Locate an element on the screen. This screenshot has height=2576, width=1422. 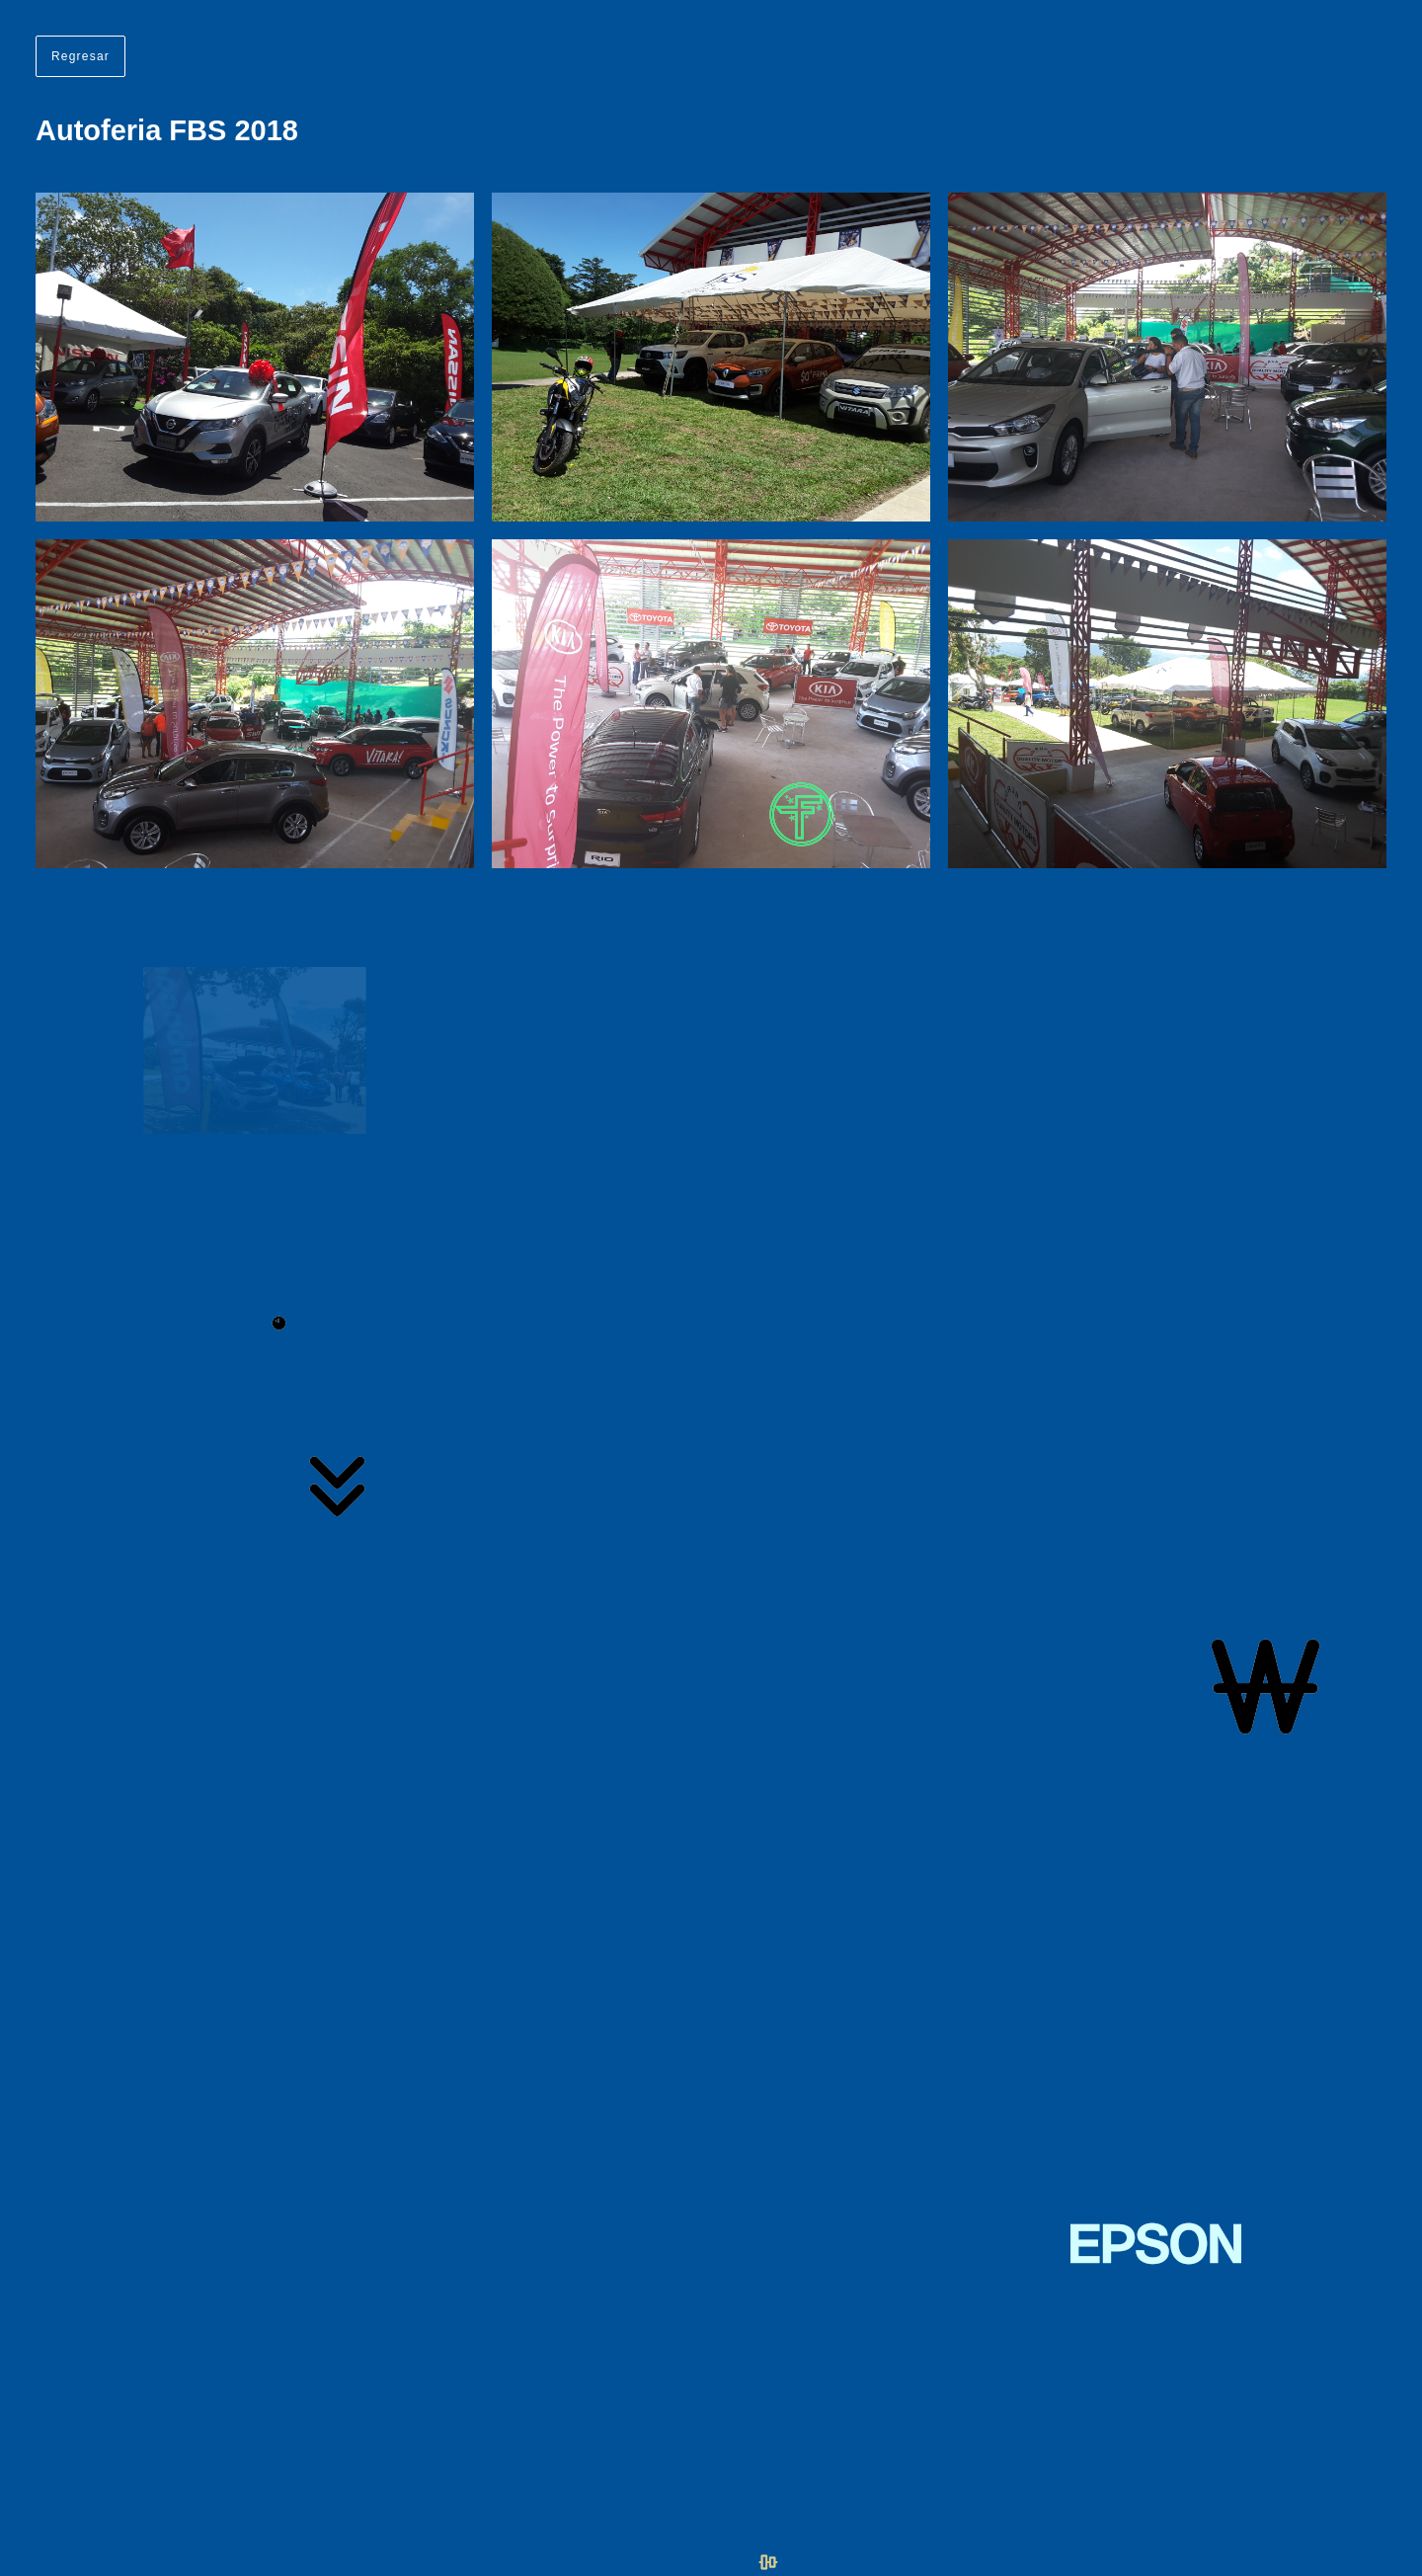
trade federation logo from star wars is located at coordinates (801, 814).